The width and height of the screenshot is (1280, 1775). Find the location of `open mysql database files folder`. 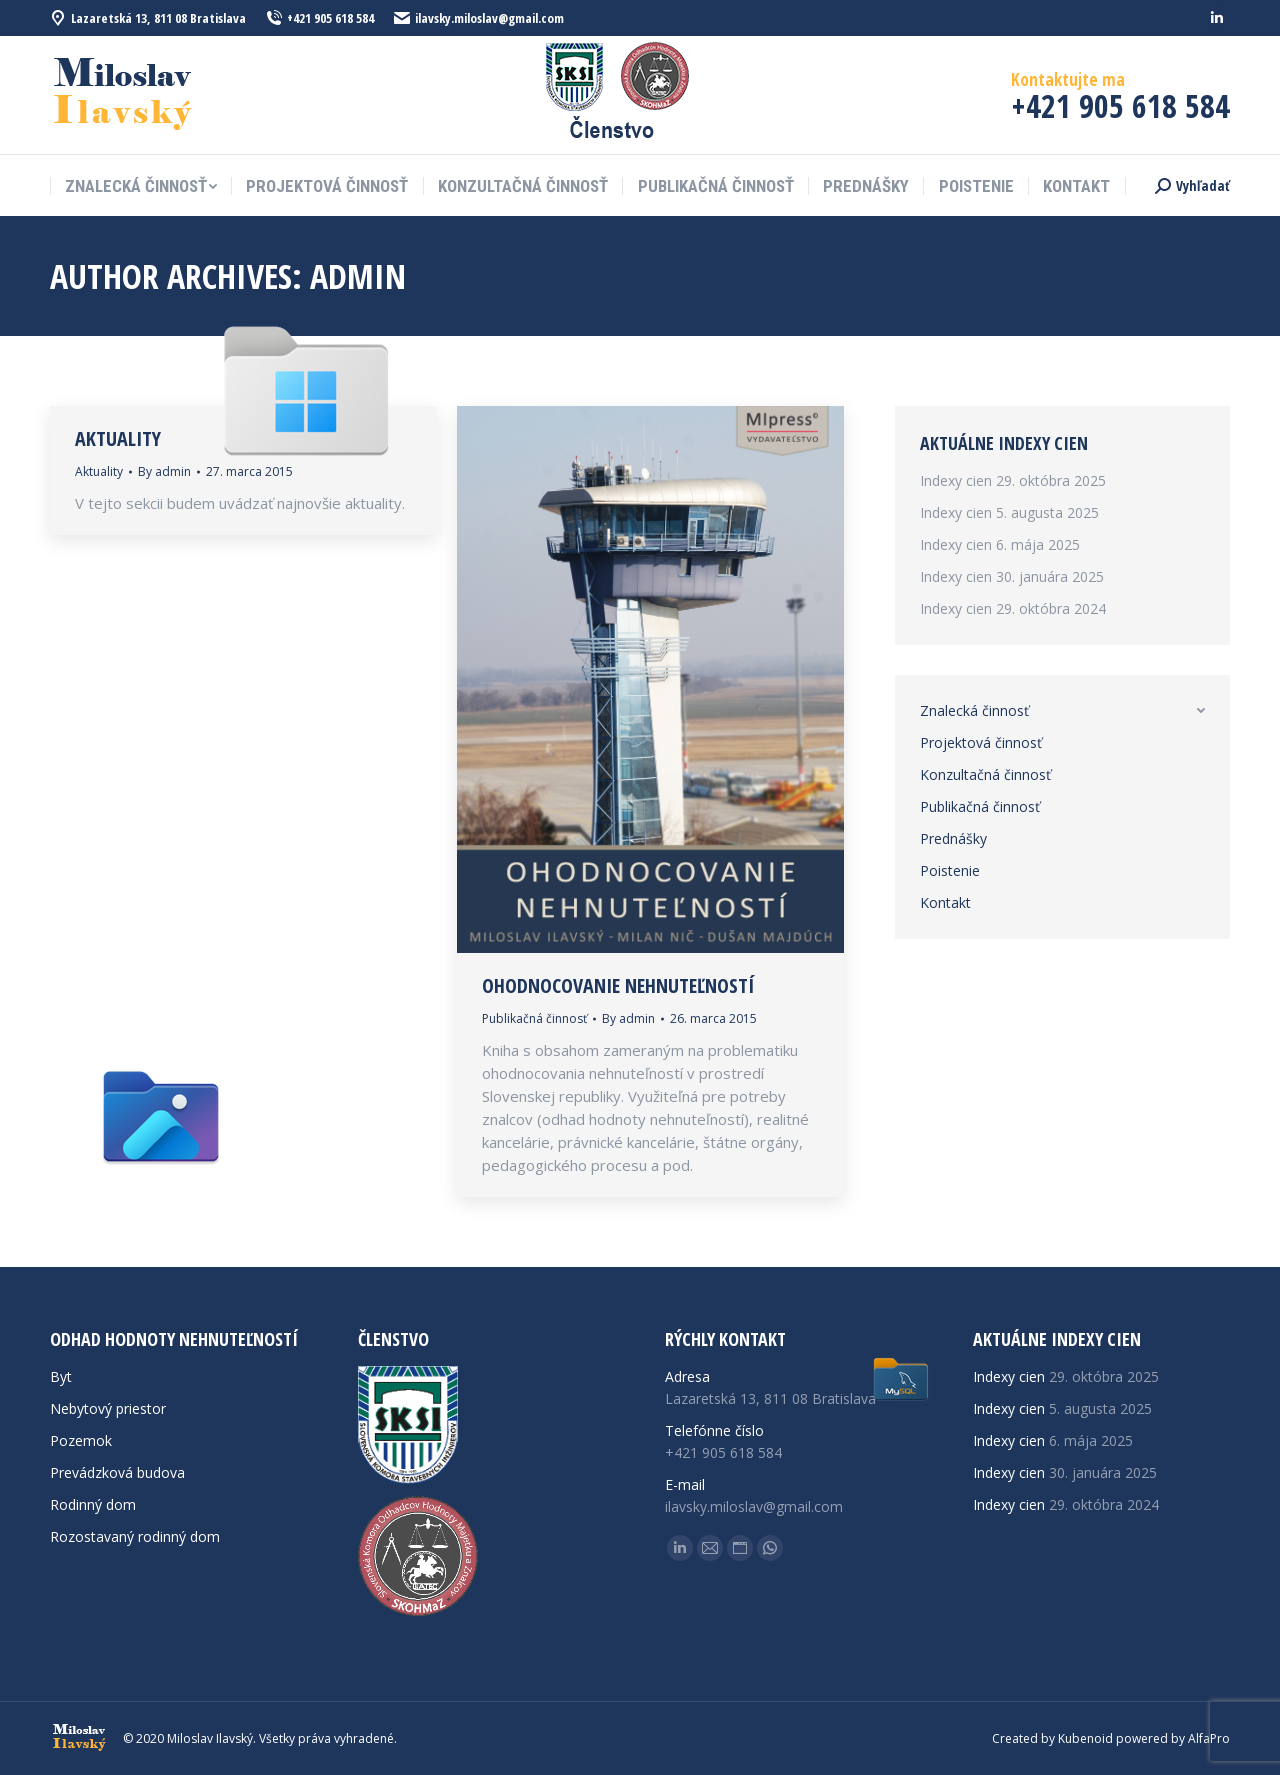

open mysql database files folder is located at coordinates (900, 1380).